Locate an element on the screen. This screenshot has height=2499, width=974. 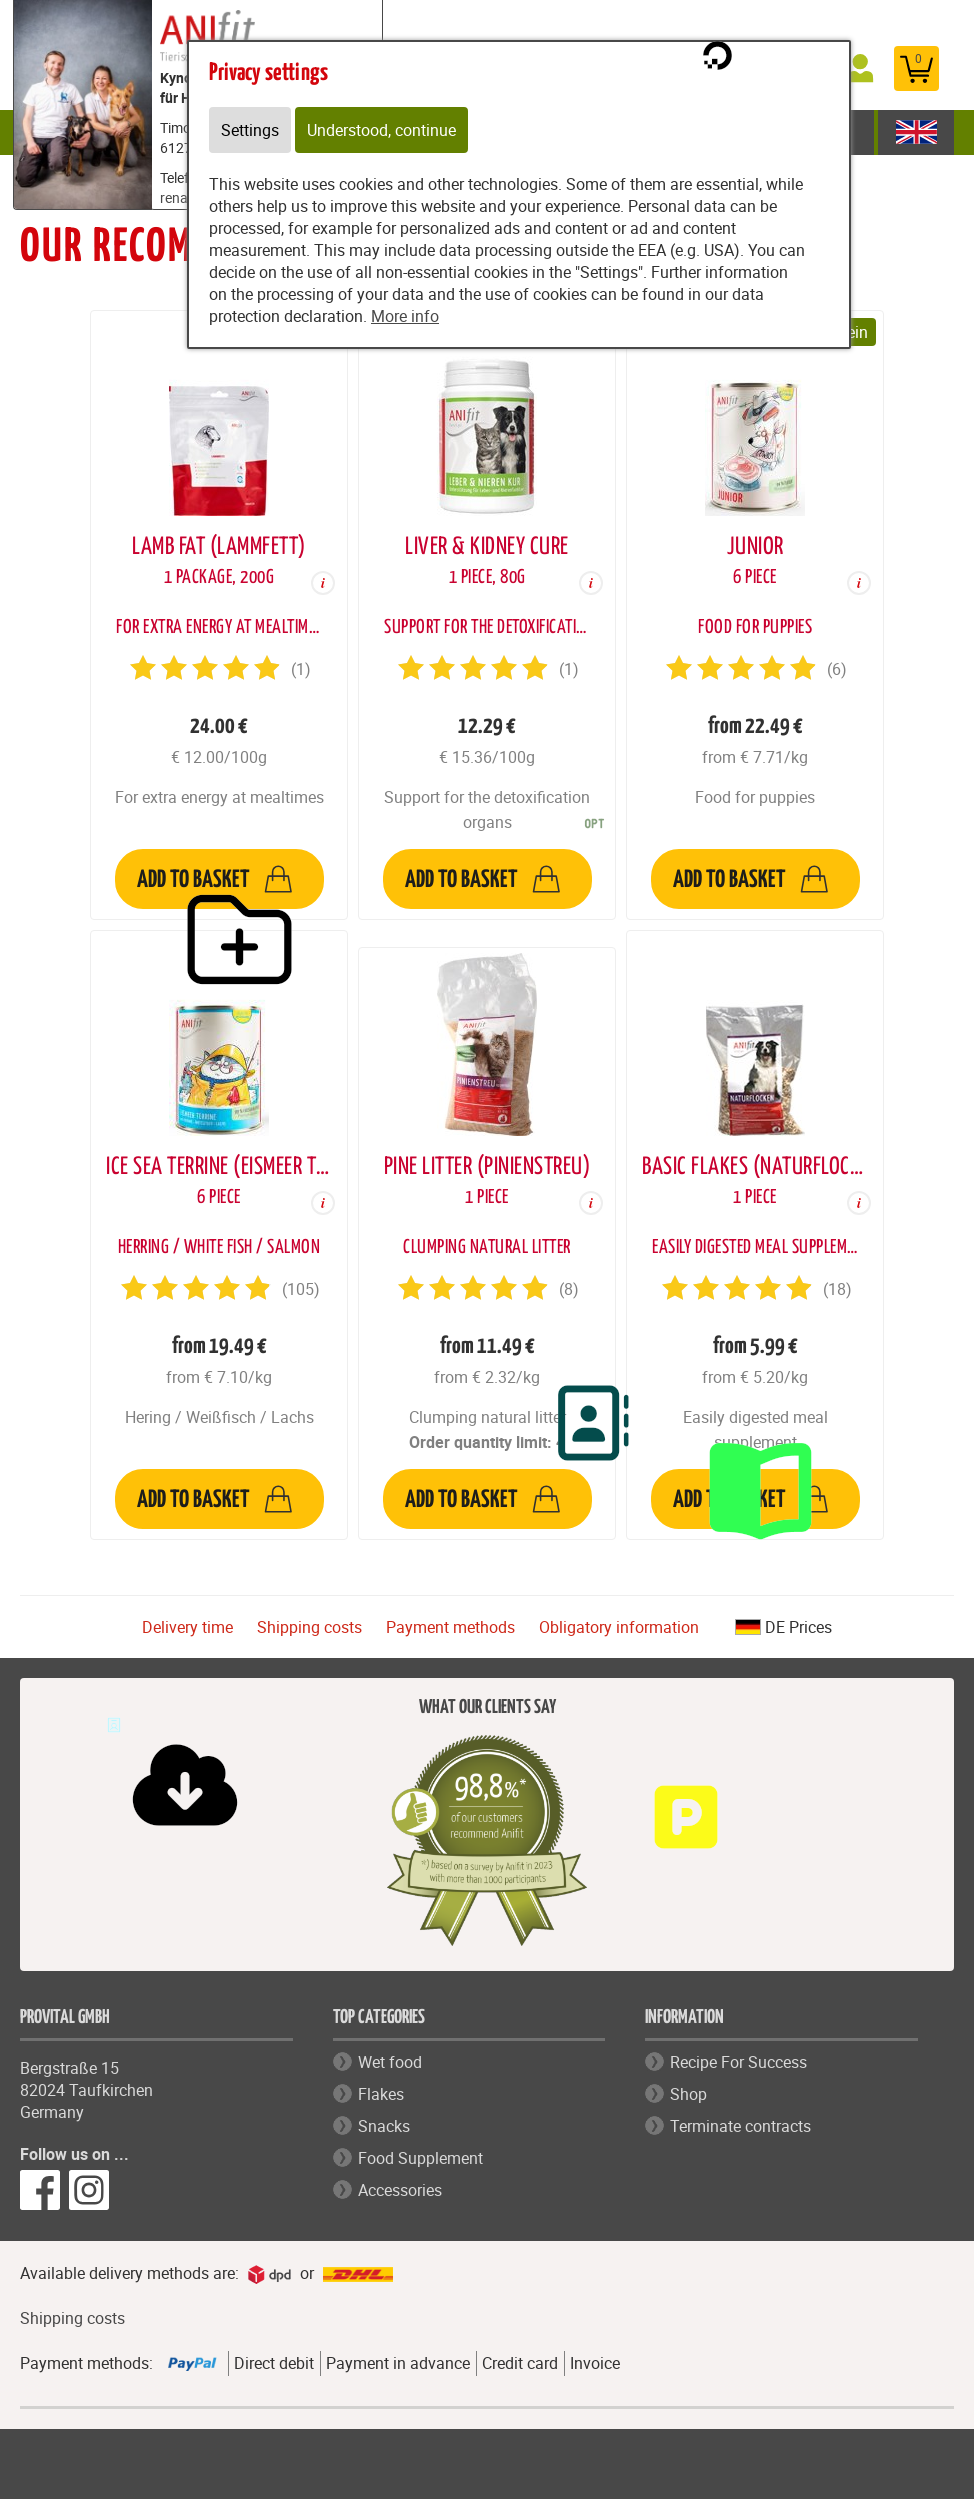
view your profile or identification details is located at coordinates (114, 1725).